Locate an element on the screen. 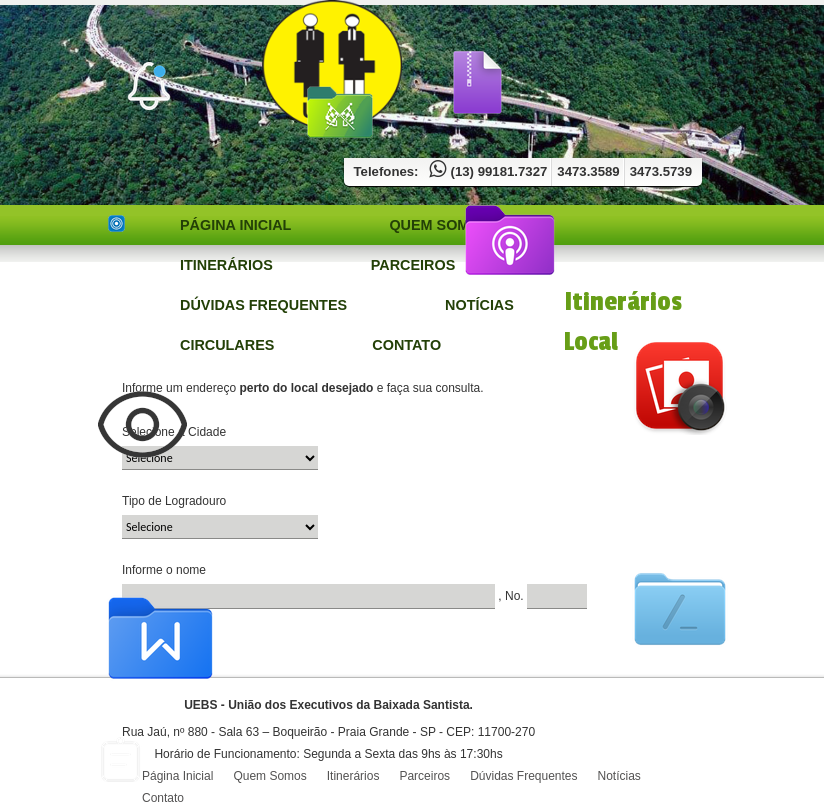  indicates new notifications available is located at coordinates (149, 86).